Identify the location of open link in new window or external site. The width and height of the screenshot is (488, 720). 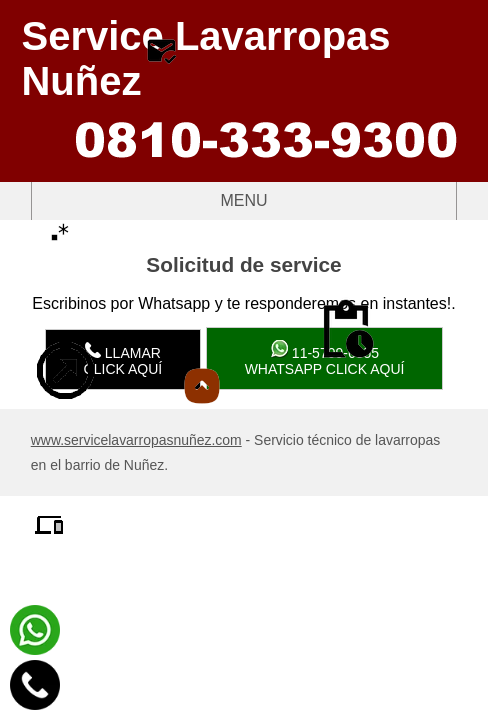
(65, 370).